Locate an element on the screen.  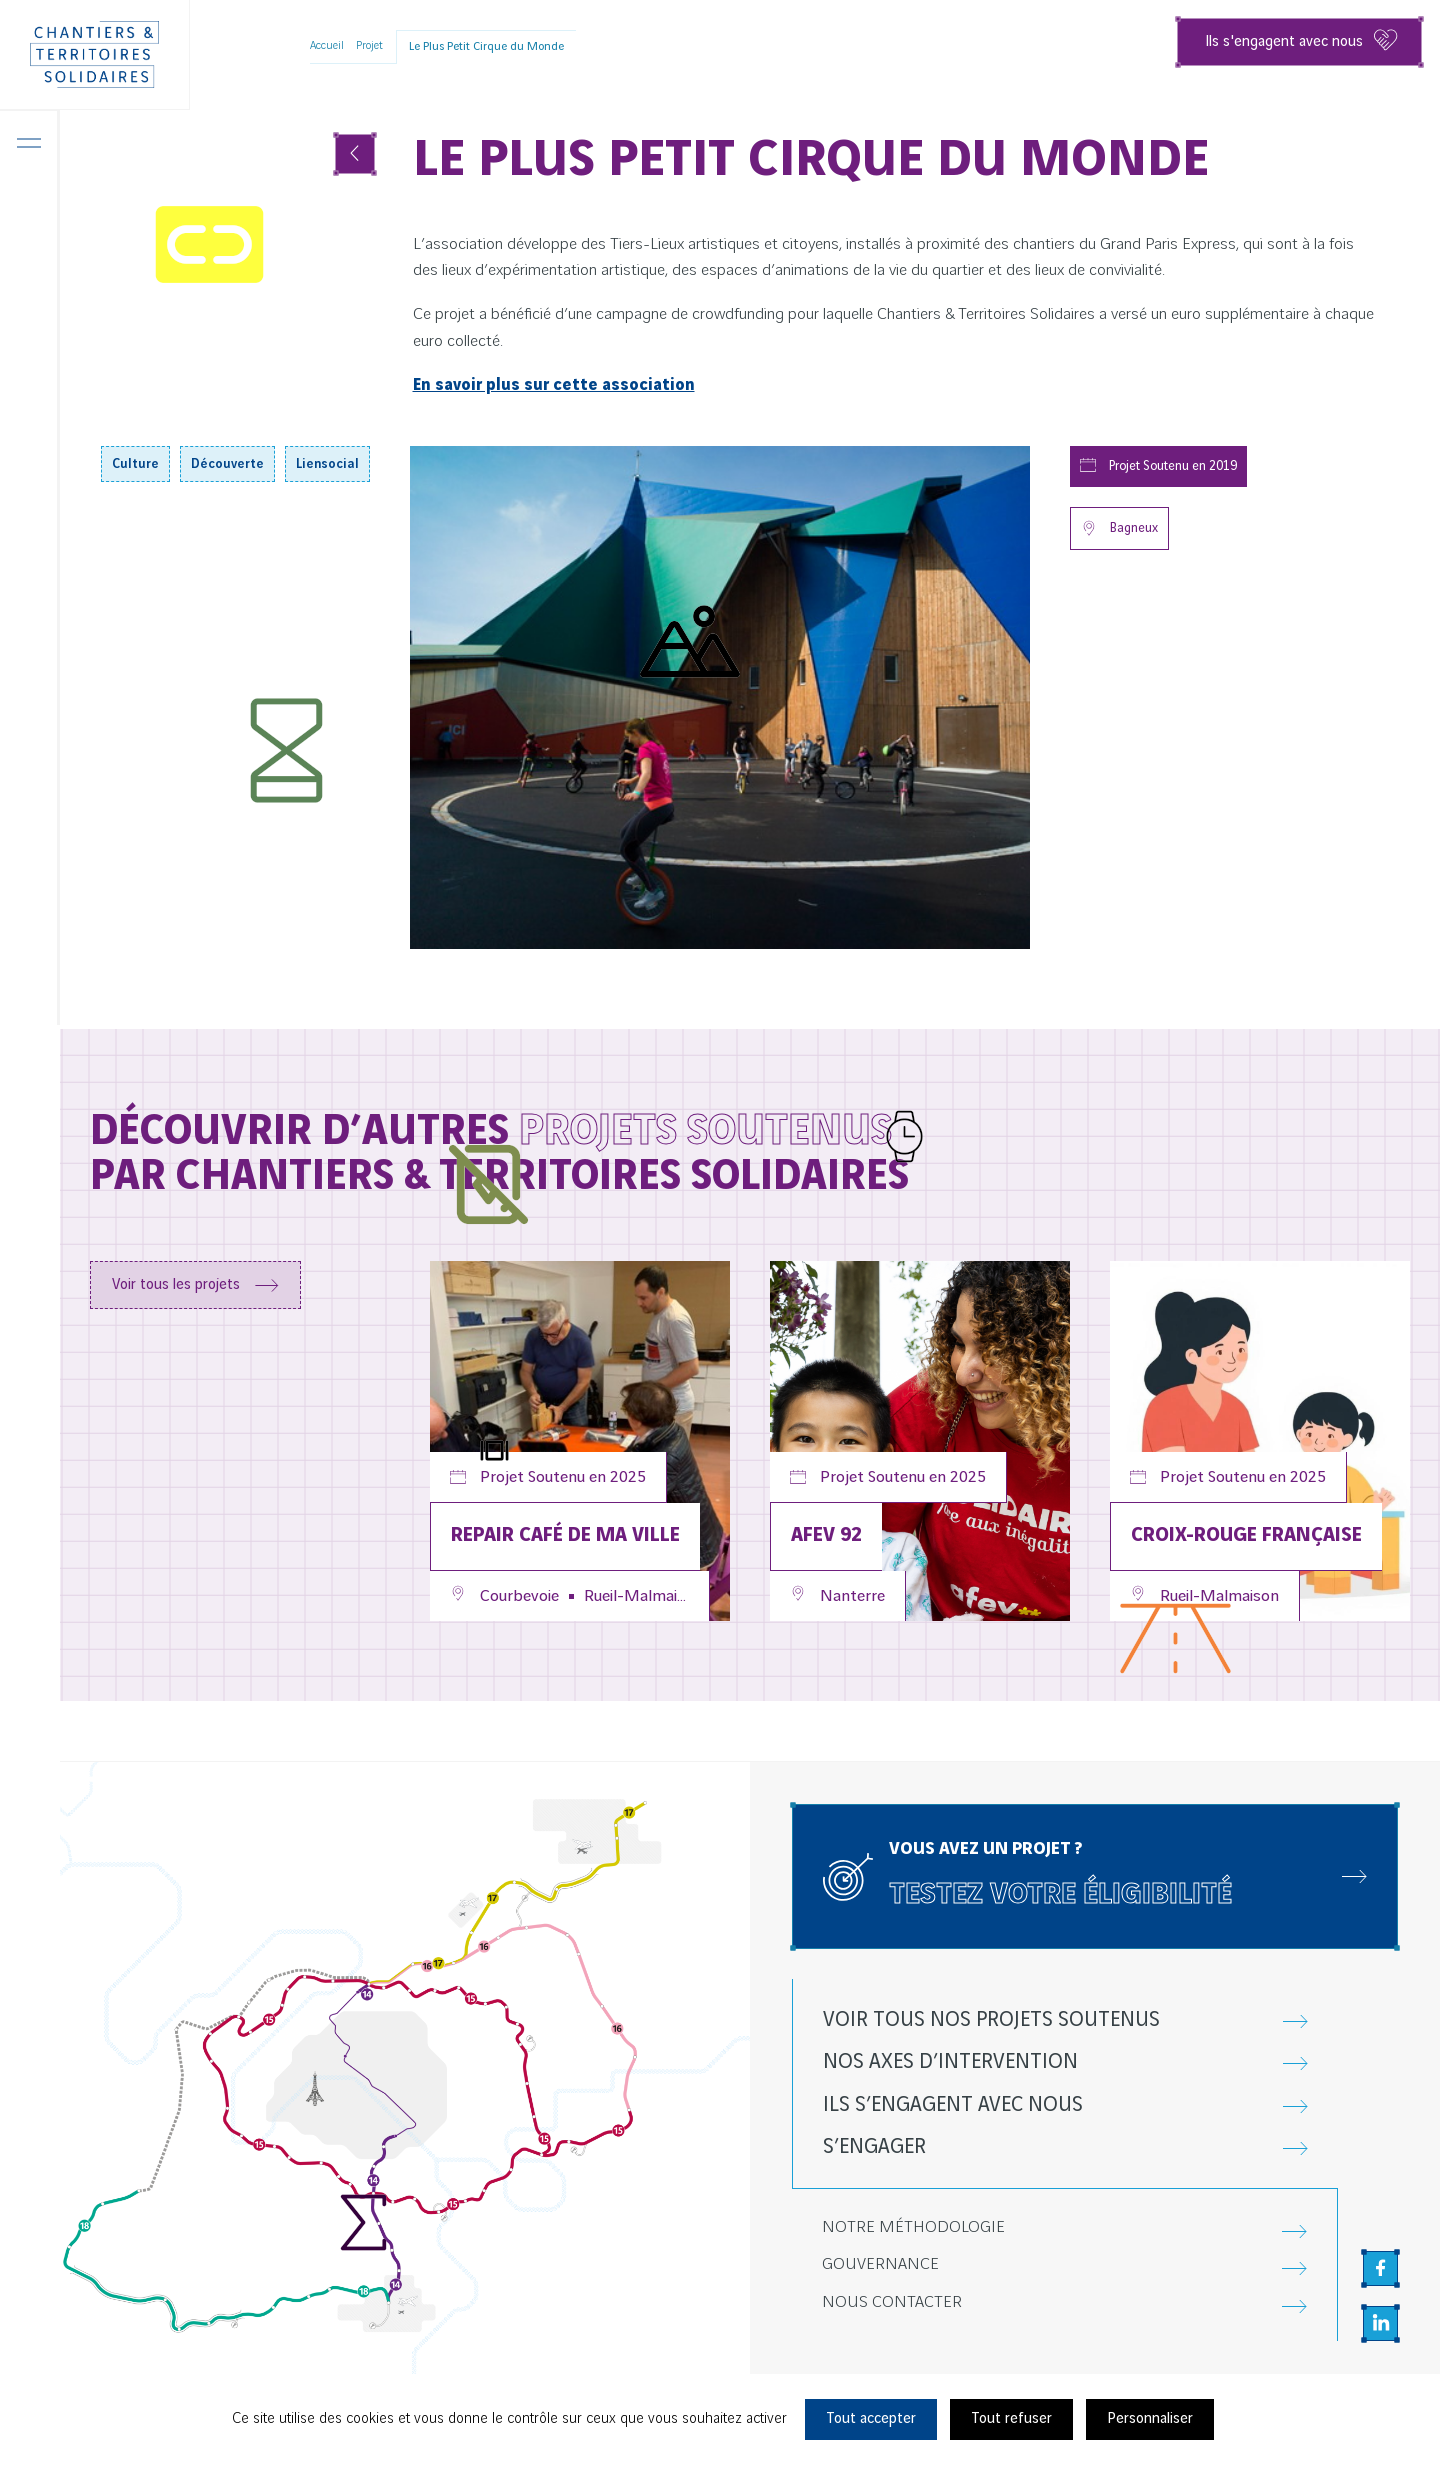
playing cards disabled or unavailable is located at coordinates (488, 1184).